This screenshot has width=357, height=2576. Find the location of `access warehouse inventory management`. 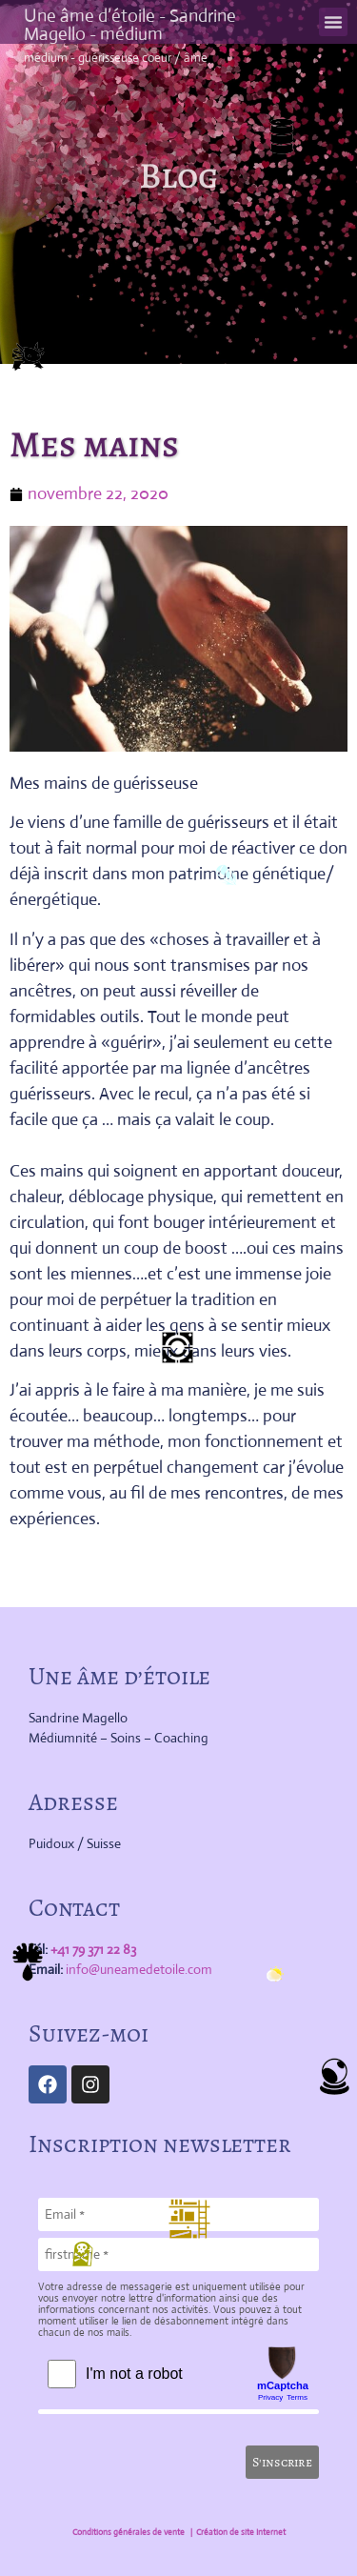

access warehouse inventory management is located at coordinates (189, 2218).